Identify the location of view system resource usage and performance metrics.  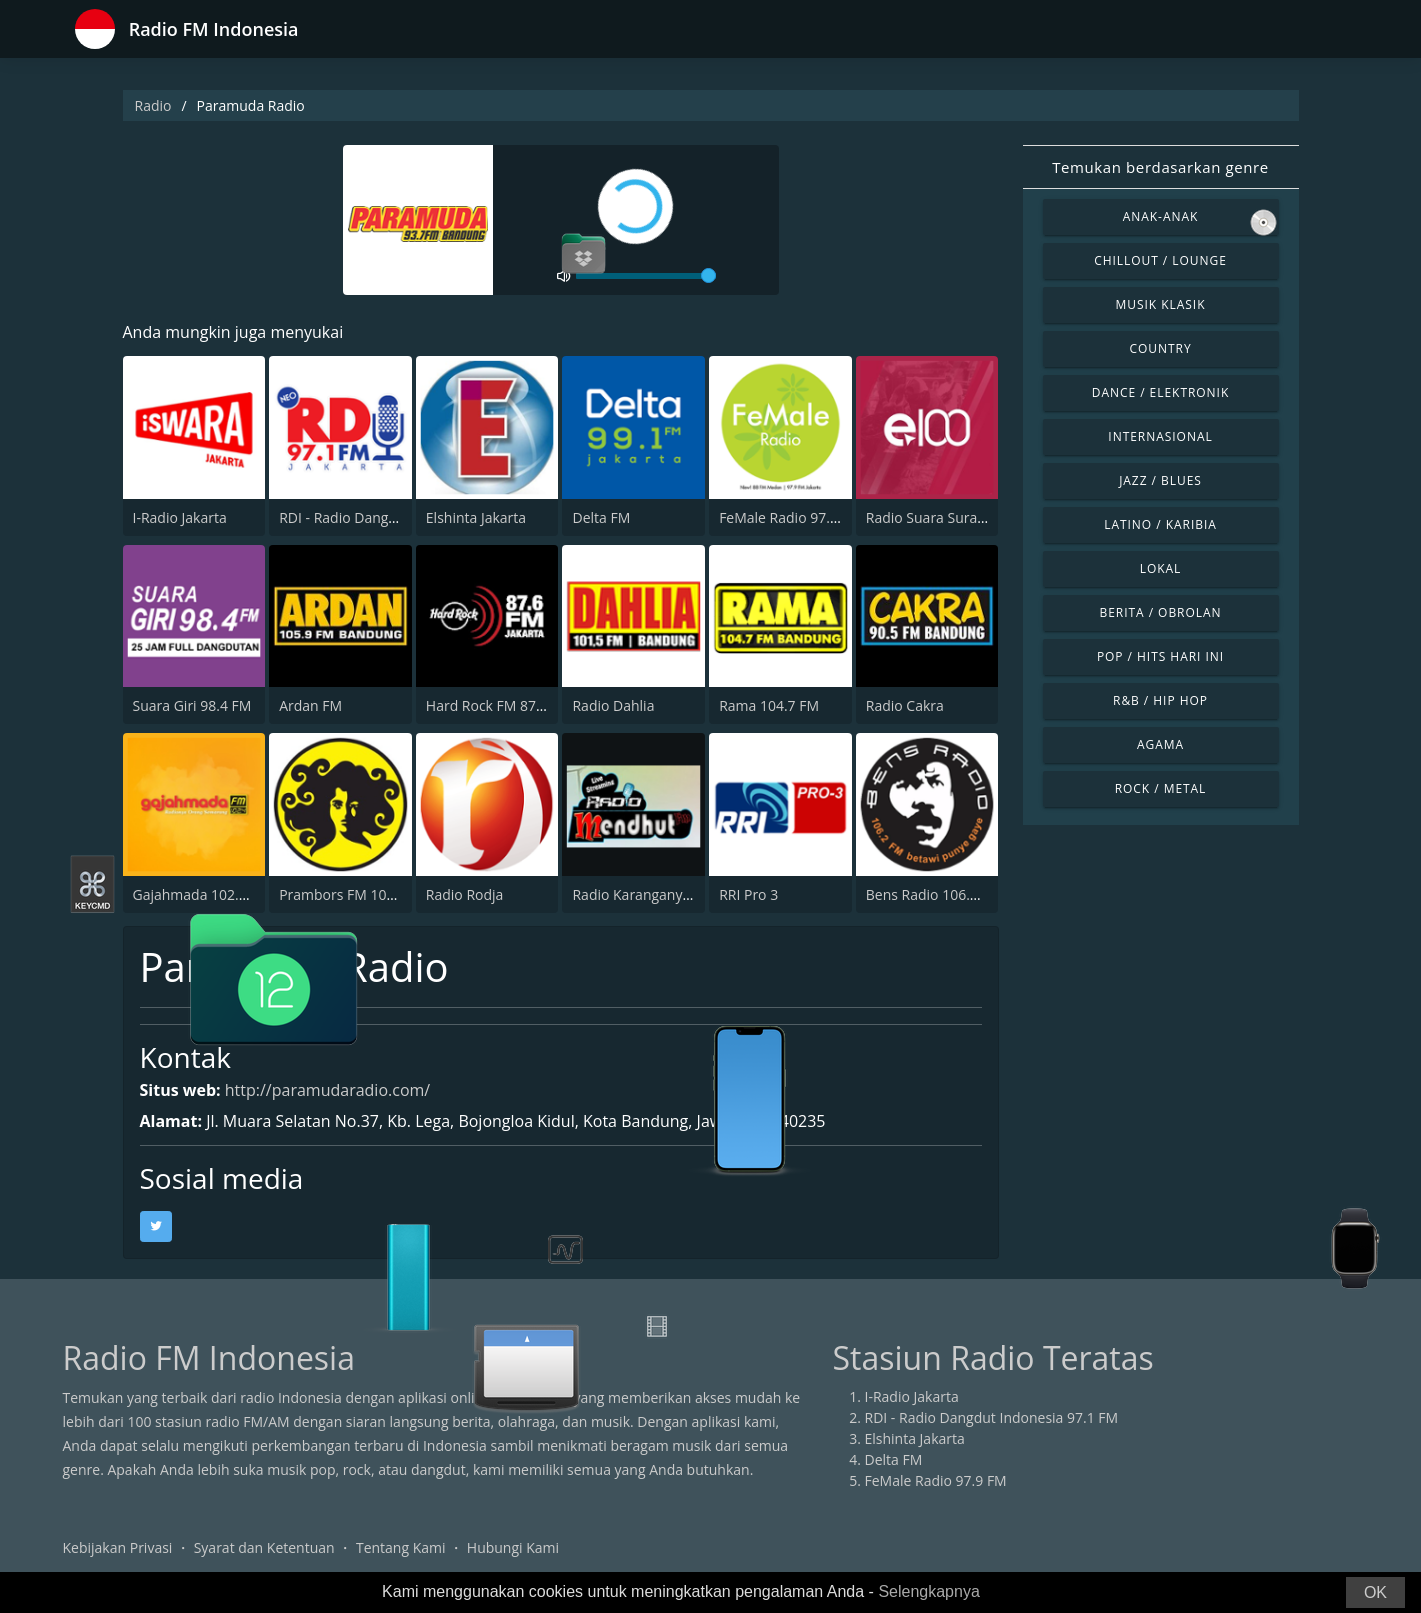
(565, 1248).